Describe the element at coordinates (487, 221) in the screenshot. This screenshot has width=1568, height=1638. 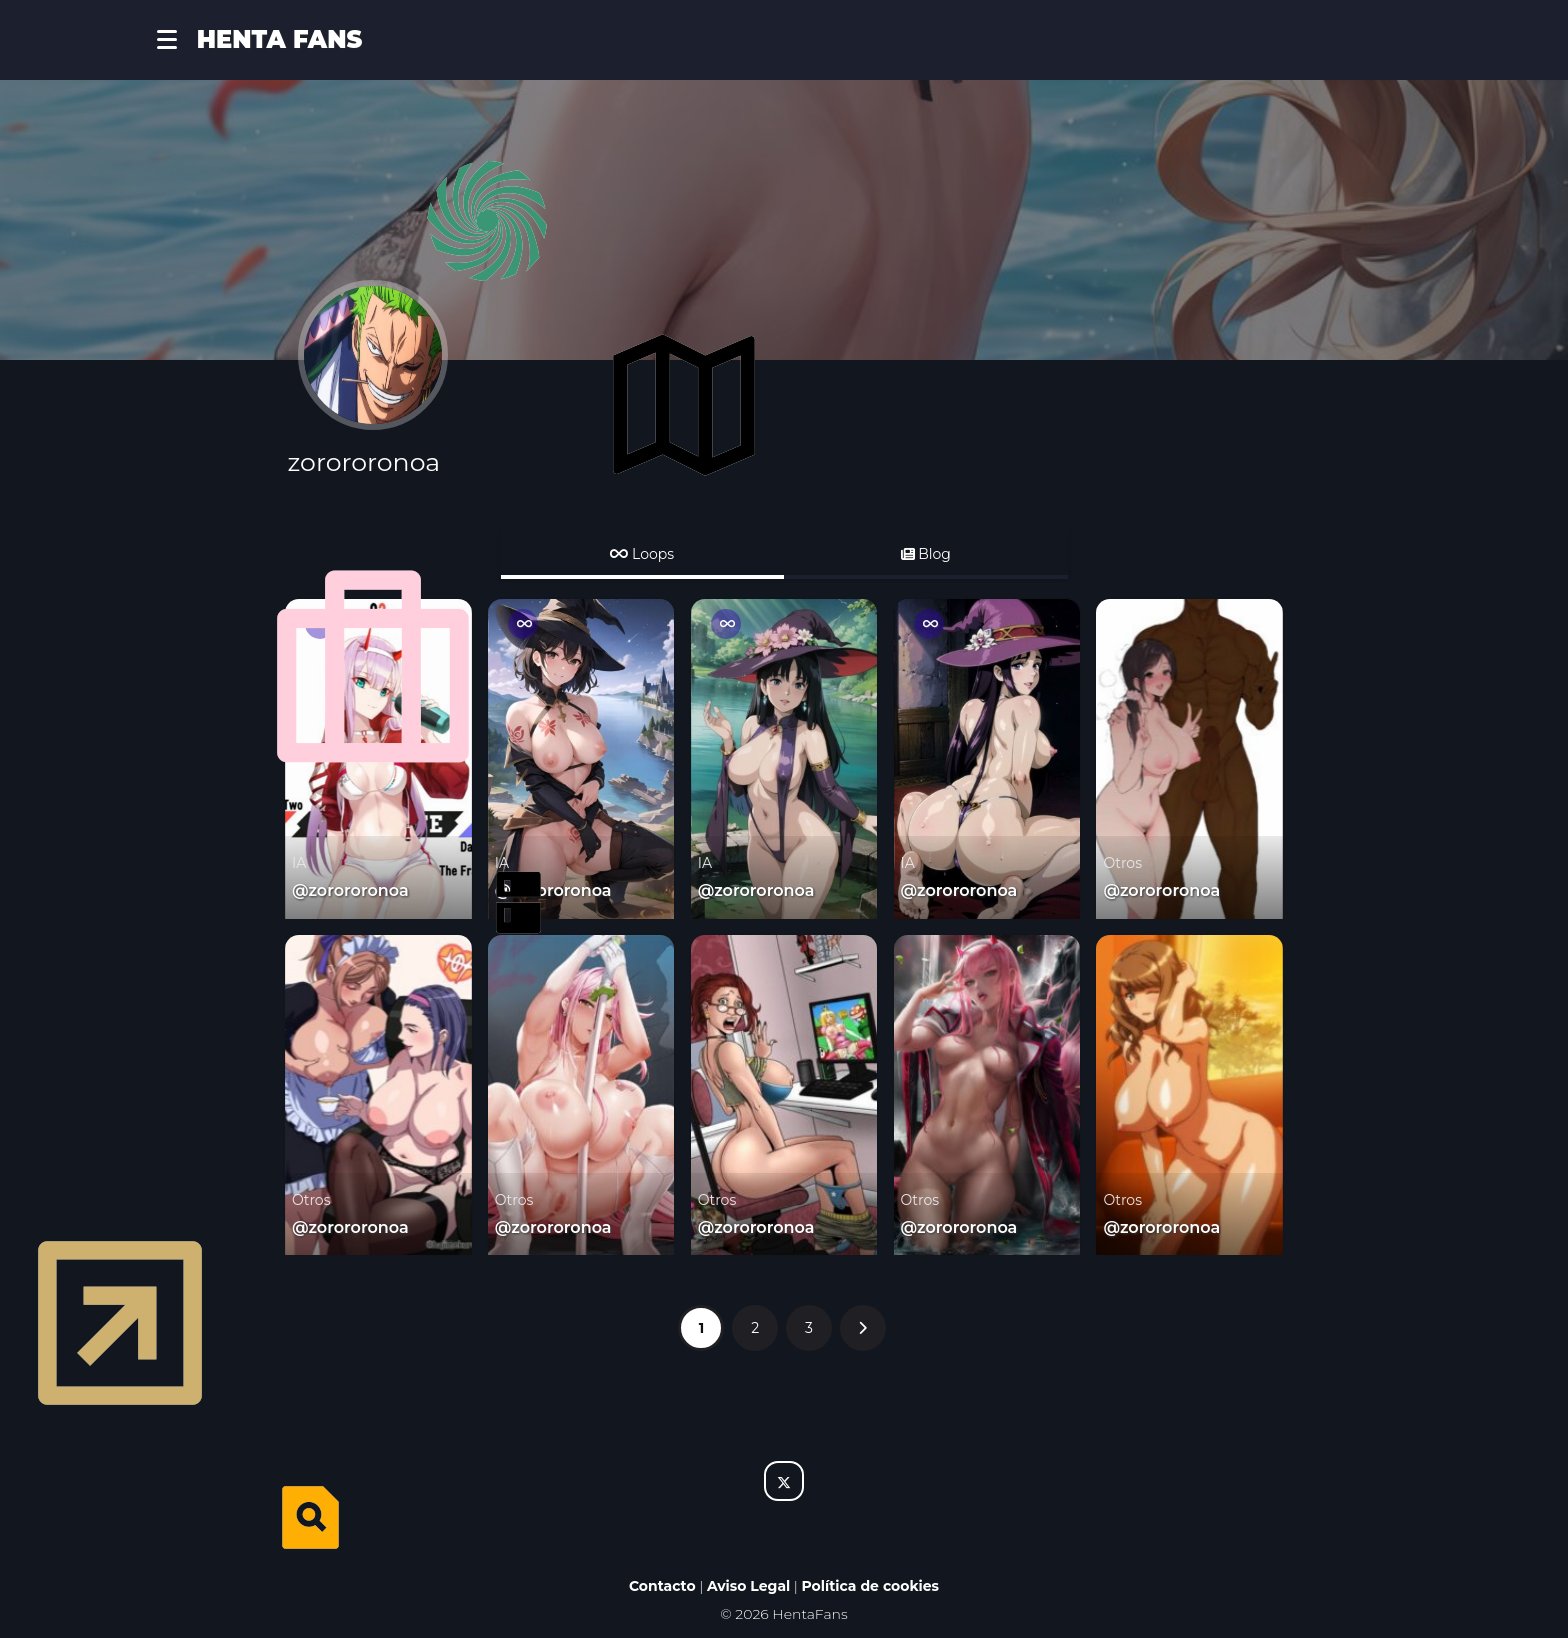
I see `visit the MediaMarkt website or app` at that location.